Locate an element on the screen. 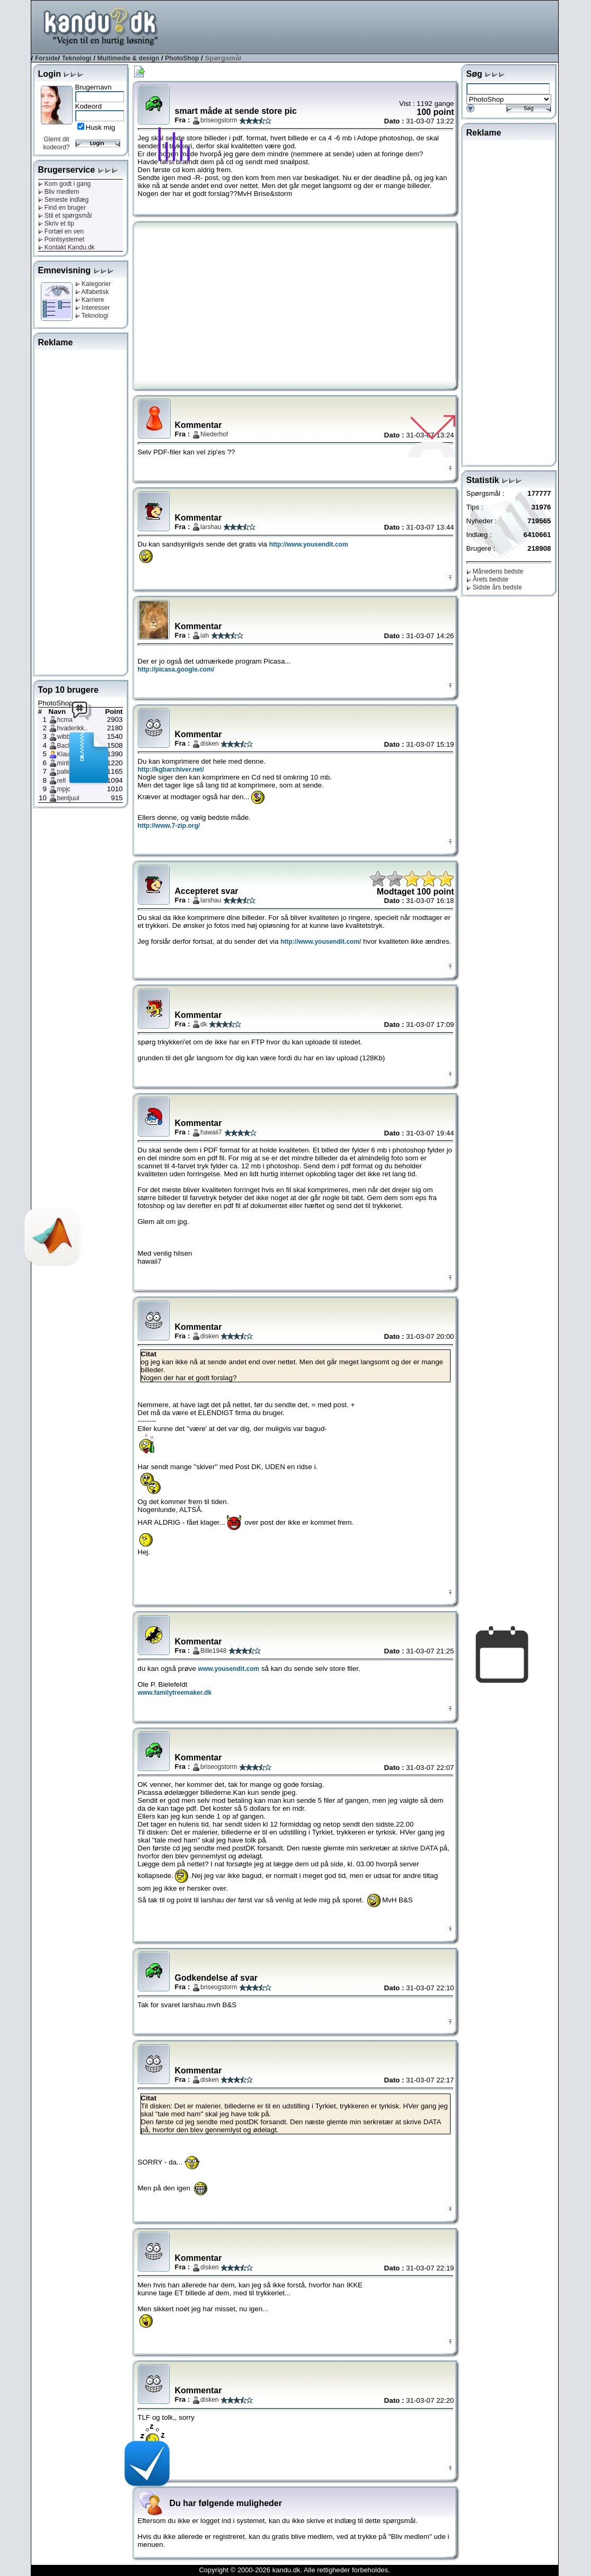 Image resolution: width=591 pixels, height=2576 pixels. open calendar app is located at coordinates (502, 1657).